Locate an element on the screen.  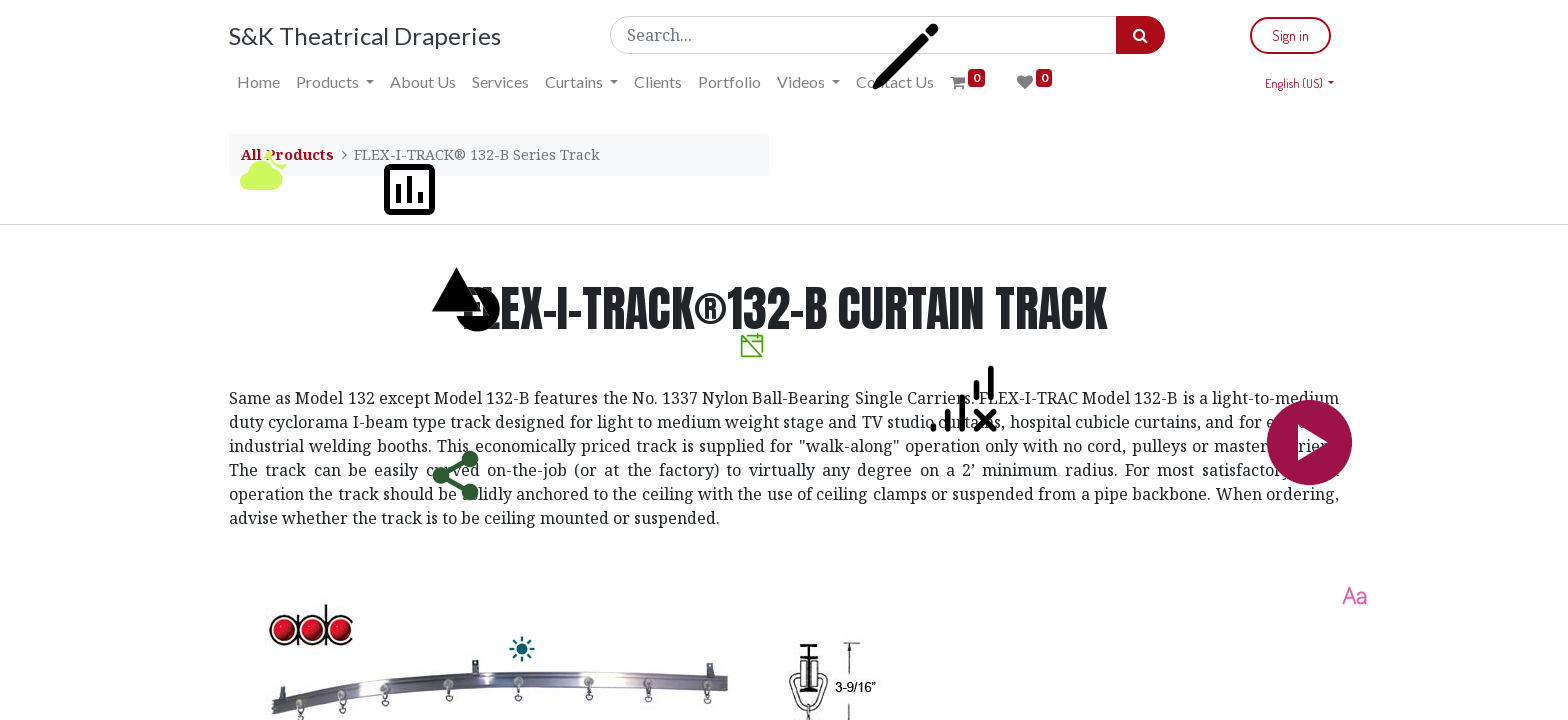
adjust text or font settings is located at coordinates (1354, 595).